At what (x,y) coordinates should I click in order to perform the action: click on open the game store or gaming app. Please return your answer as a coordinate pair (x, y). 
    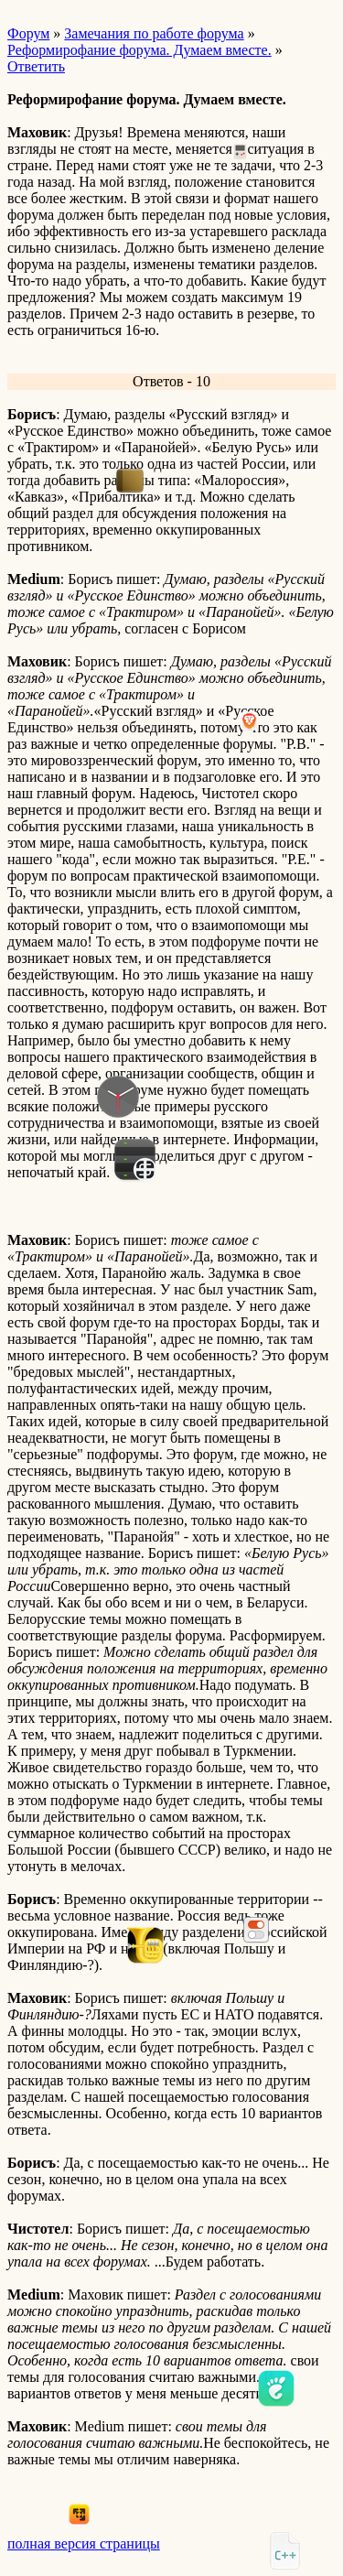
    Looking at the image, I should click on (240, 151).